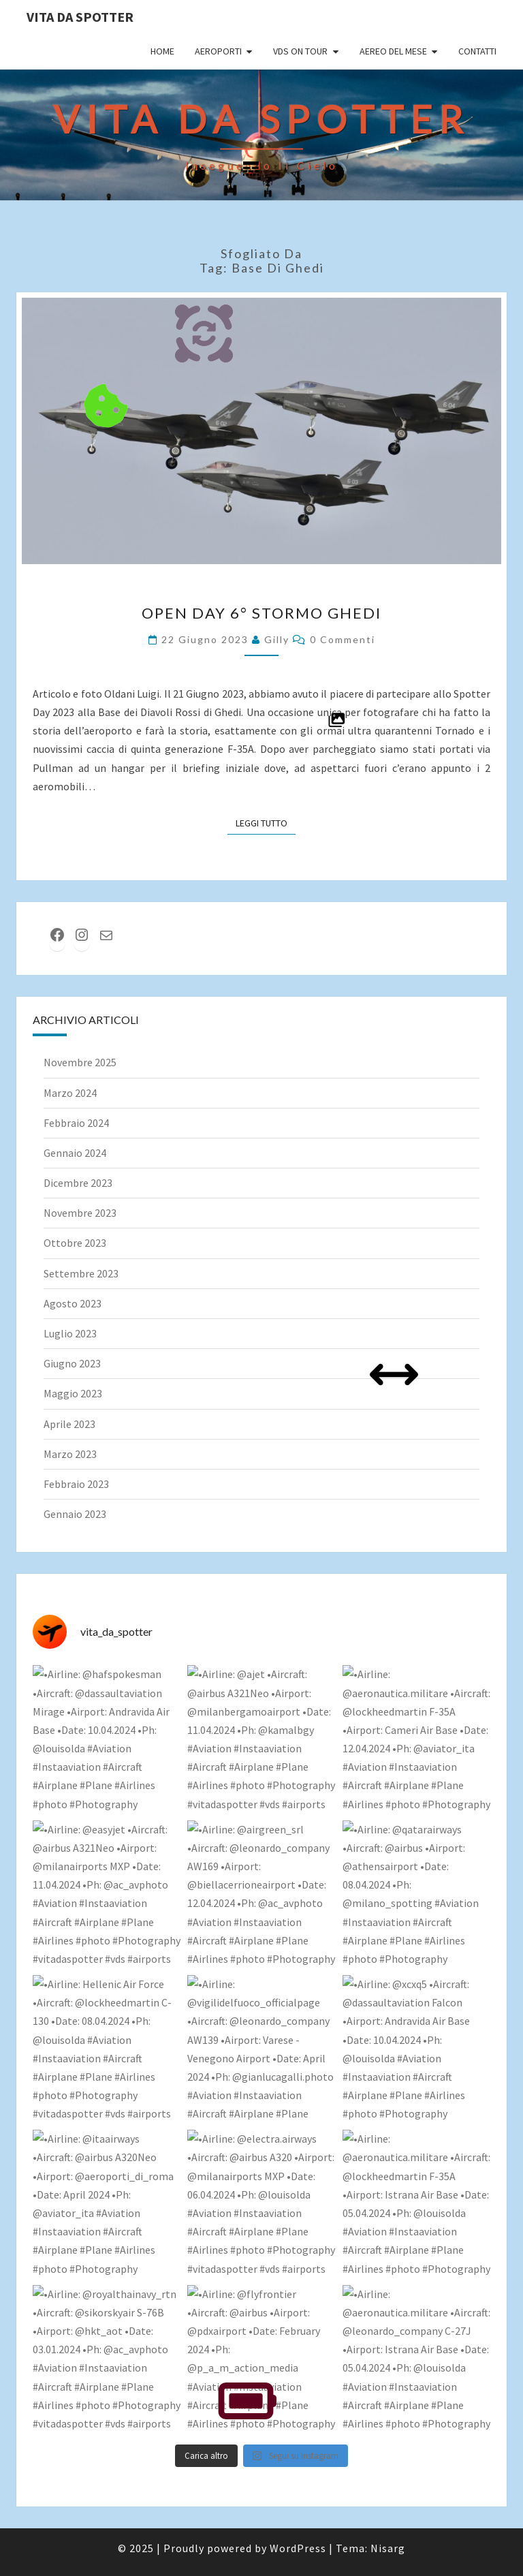 The width and height of the screenshot is (523, 2576). I want to click on view photo gallery, so click(337, 719).